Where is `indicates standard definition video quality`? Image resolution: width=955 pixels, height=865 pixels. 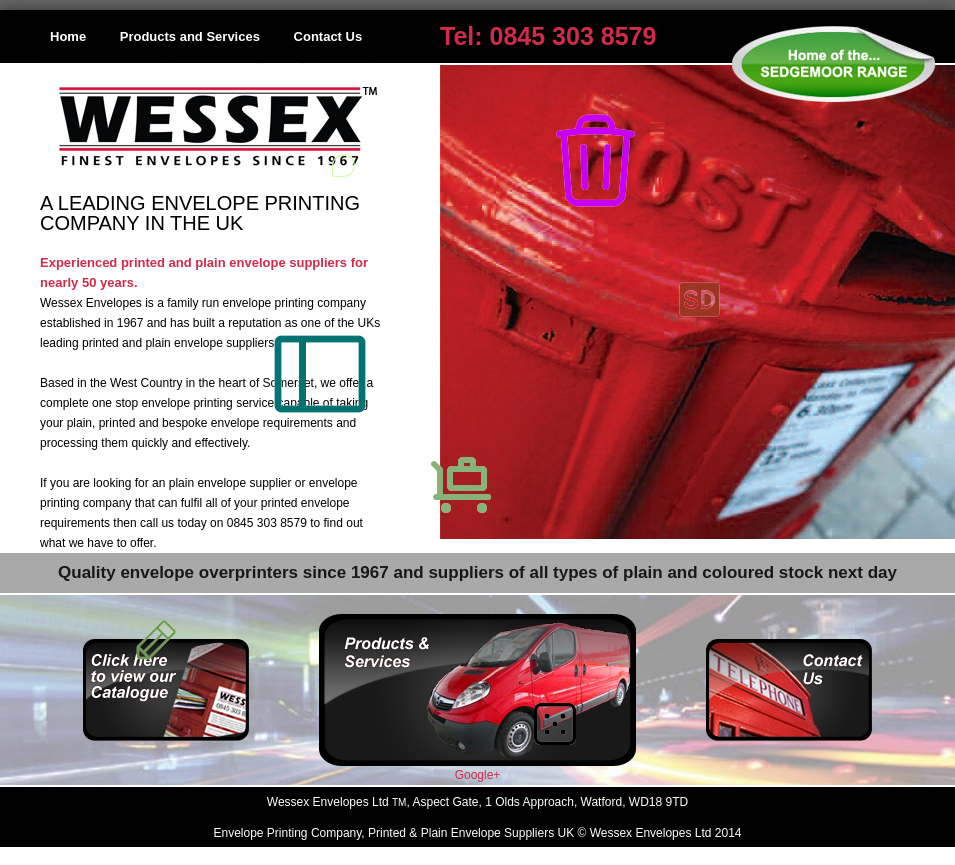 indicates standard definition video quality is located at coordinates (699, 299).